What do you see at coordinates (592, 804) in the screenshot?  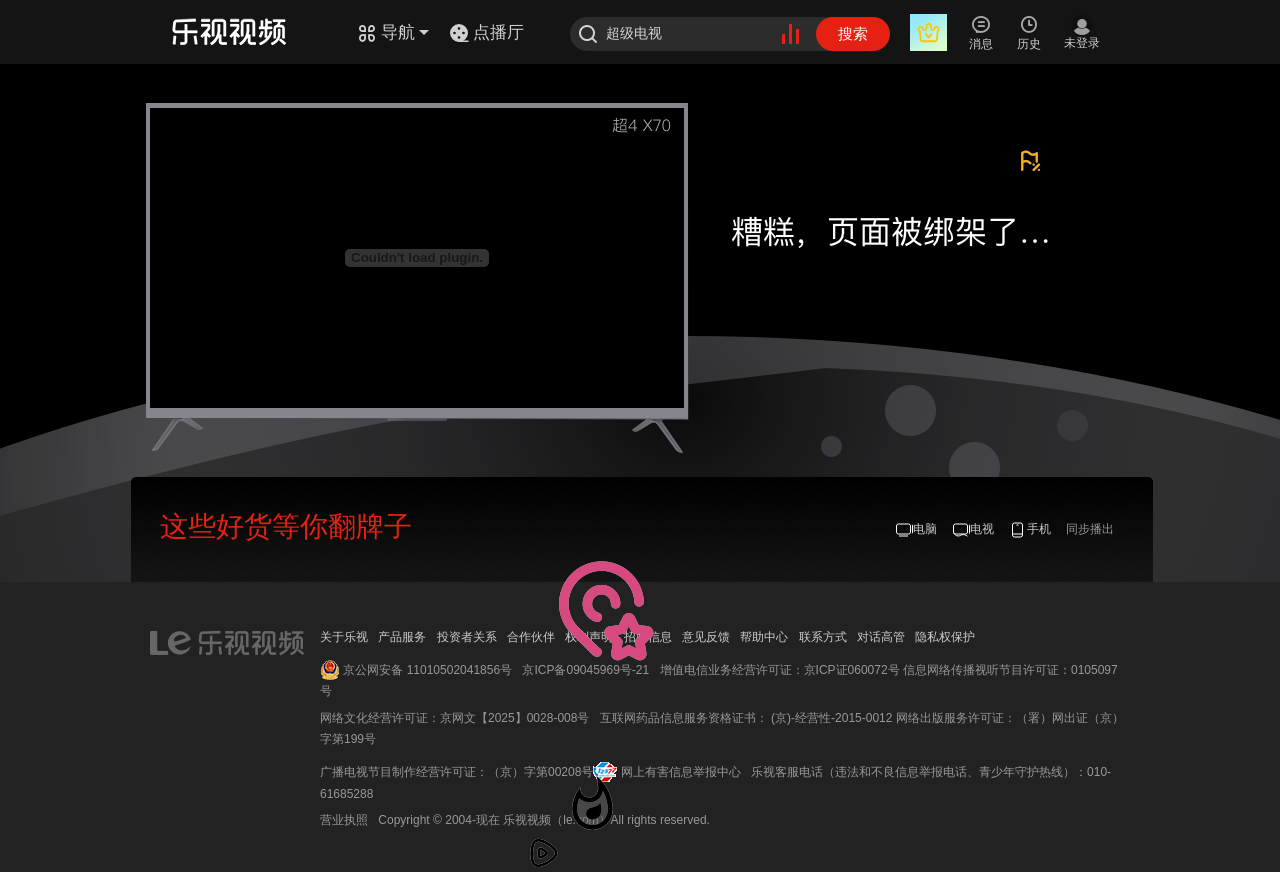 I see `view trending or popular content` at bounding box center [592, 804].